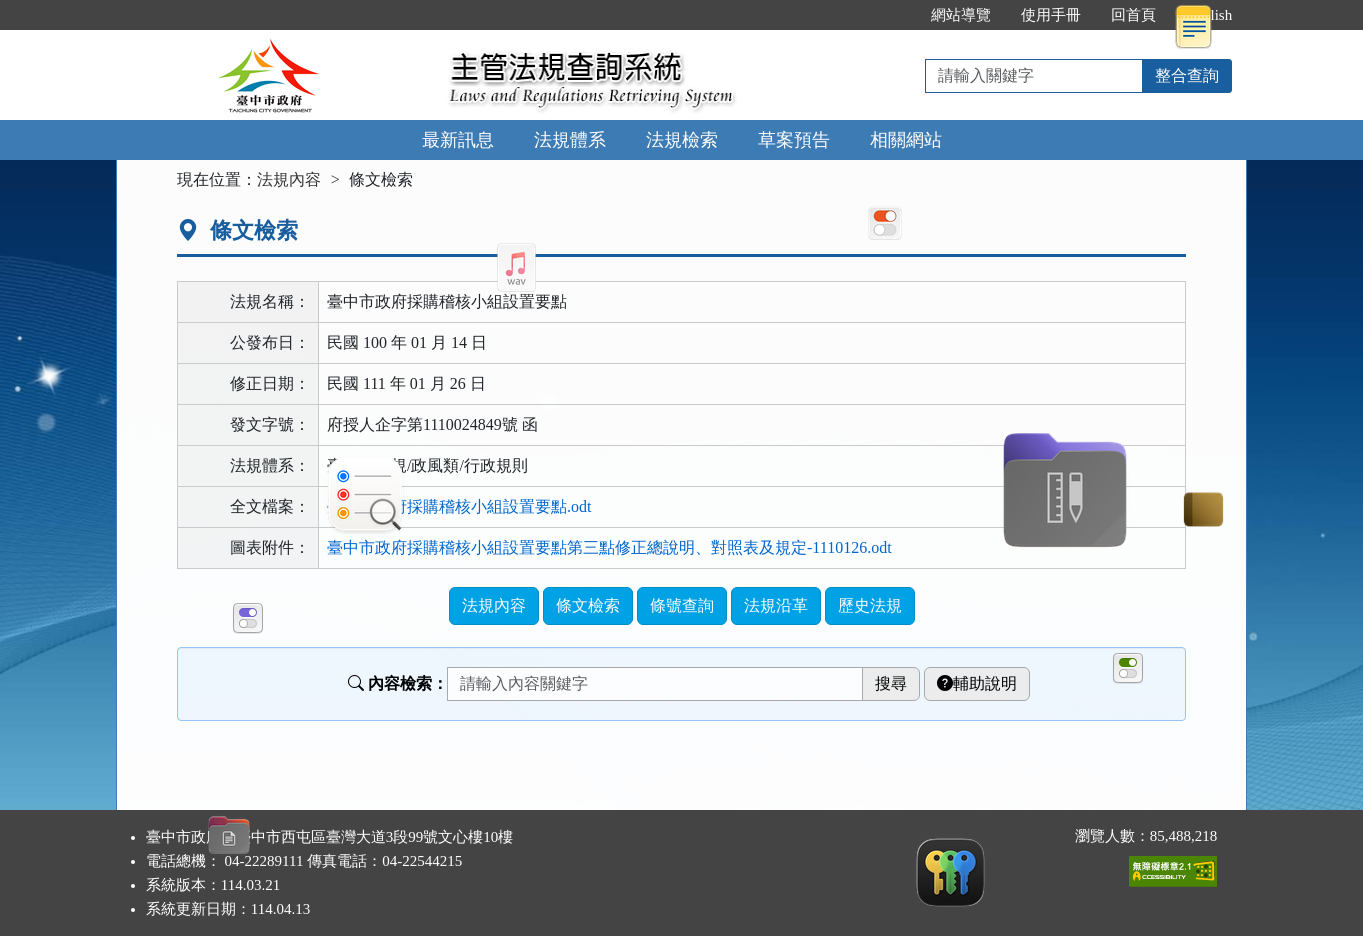 The image size is (1363, 936). Describe the element at coordinates (1128, 668) in the screenshot. I see `open system settings or preferences` at that location.